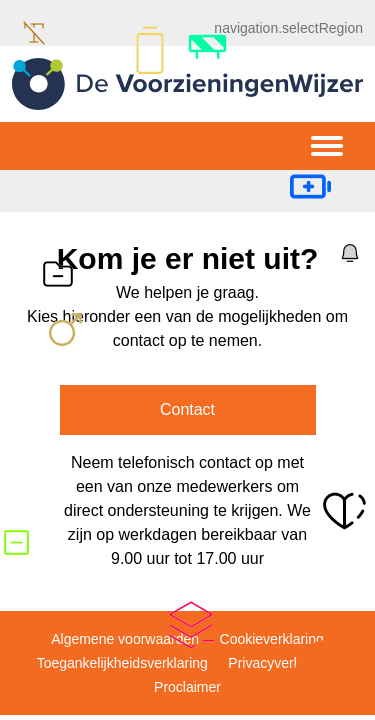 This screenshot has height=720, width=375. I want to click on disable text formatting, so click(34, 33).